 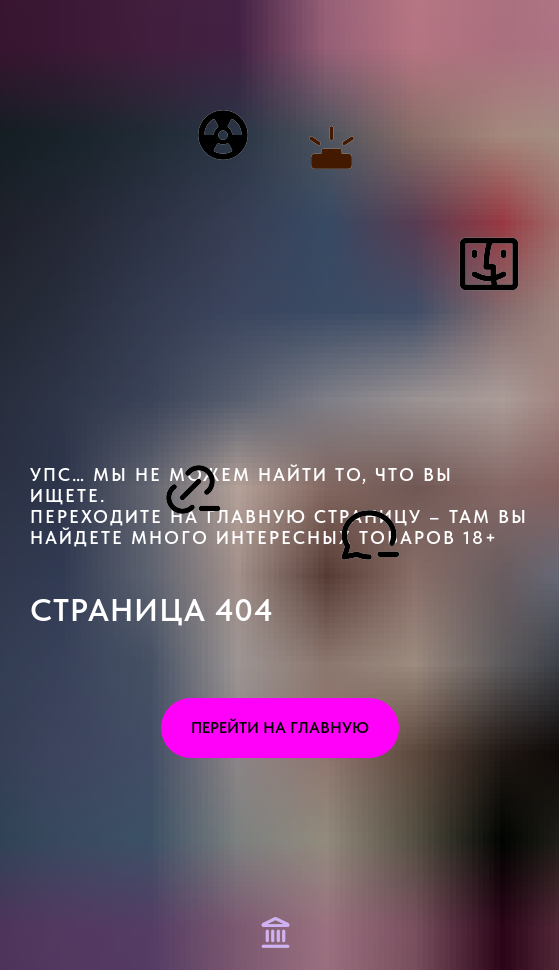 I want to click on remove a message or conversation, so click(x=369, y=535).